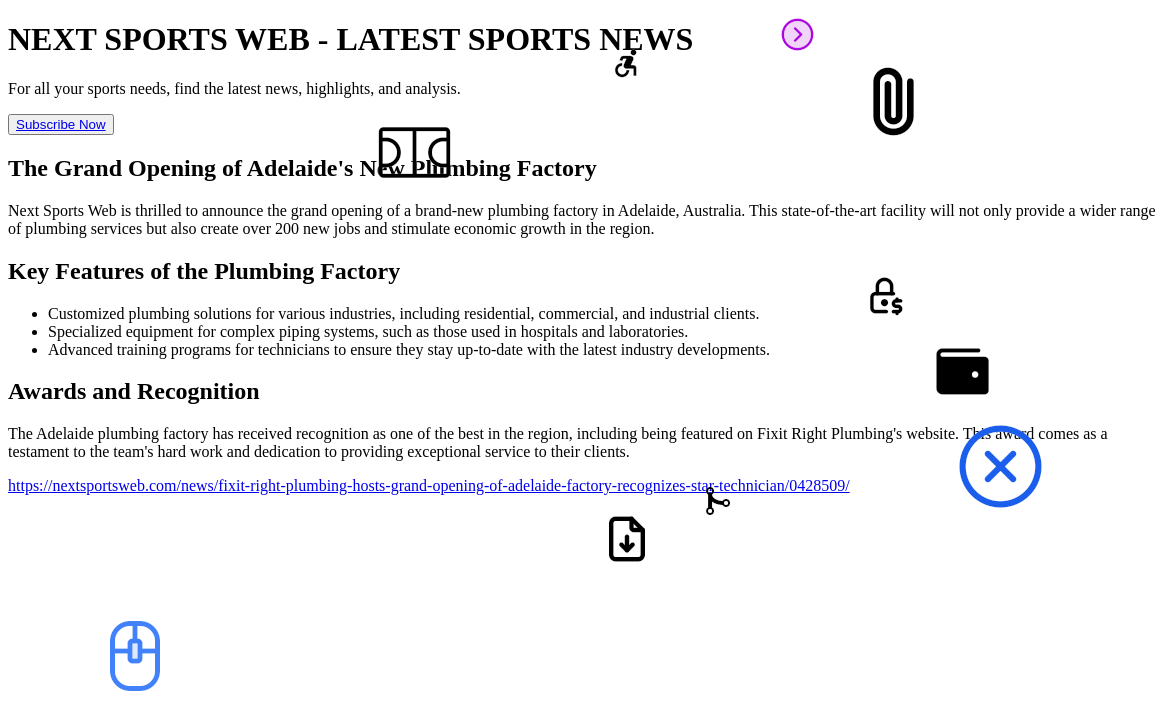 The image size is (1165, 720). I want to click on indicates middle mouse button click action, so click(135, 656).